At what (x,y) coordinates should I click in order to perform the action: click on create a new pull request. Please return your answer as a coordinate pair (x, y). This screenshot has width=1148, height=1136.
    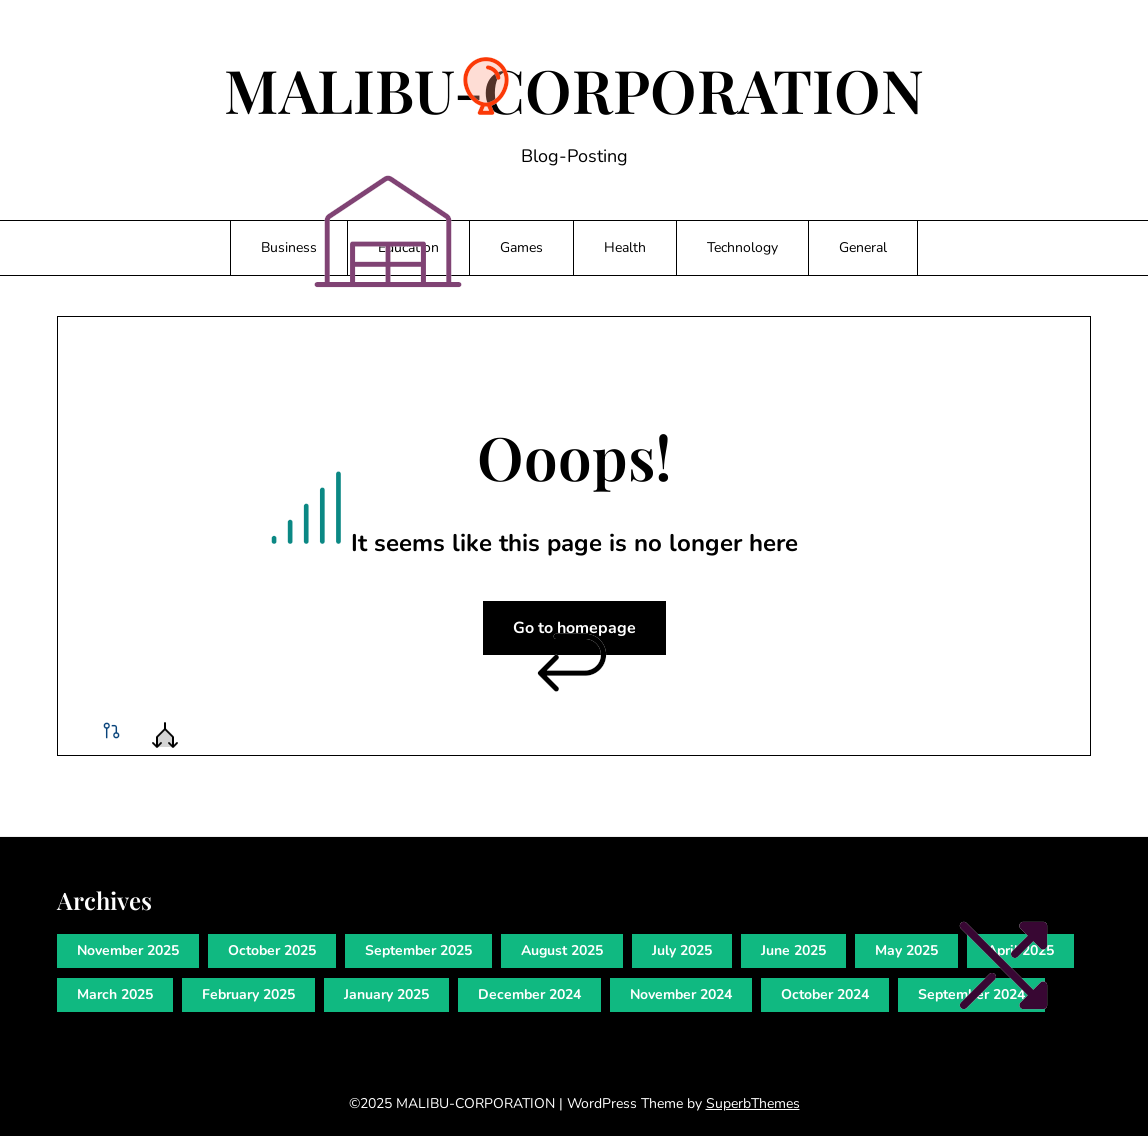
    Looking at the image, I should click on (111, 730).